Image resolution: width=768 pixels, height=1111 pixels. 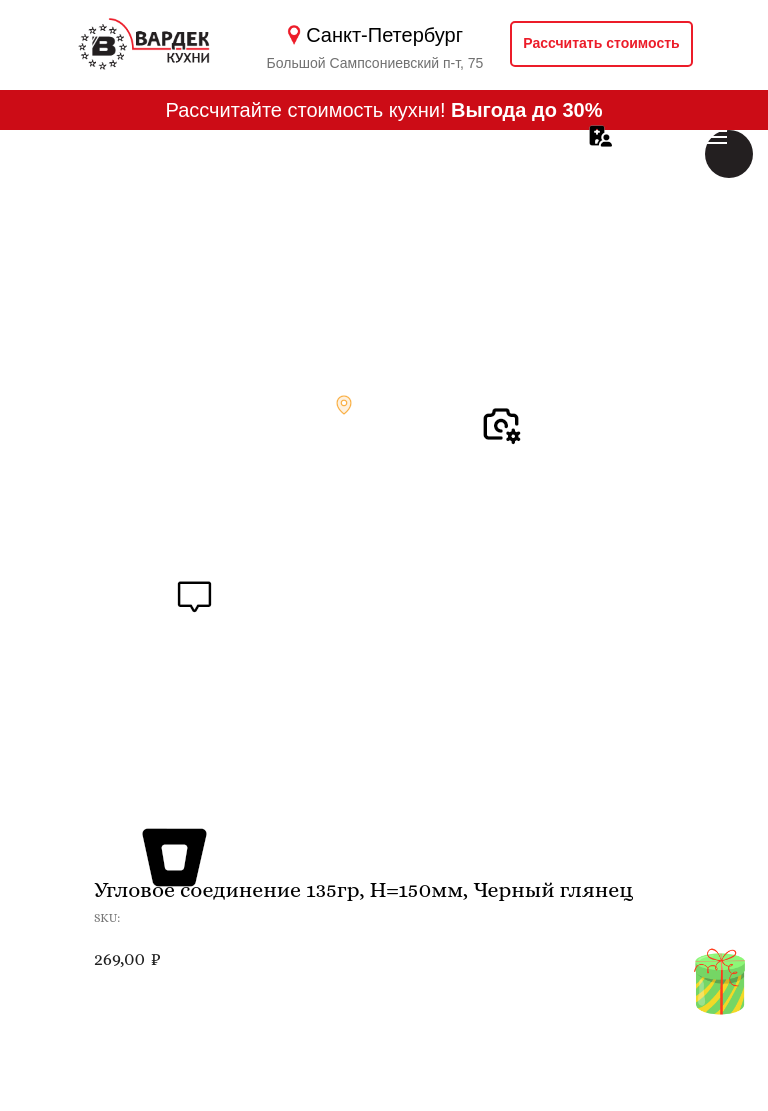 I want to click on open Bitbucket repository, so click(x=174, y=857).